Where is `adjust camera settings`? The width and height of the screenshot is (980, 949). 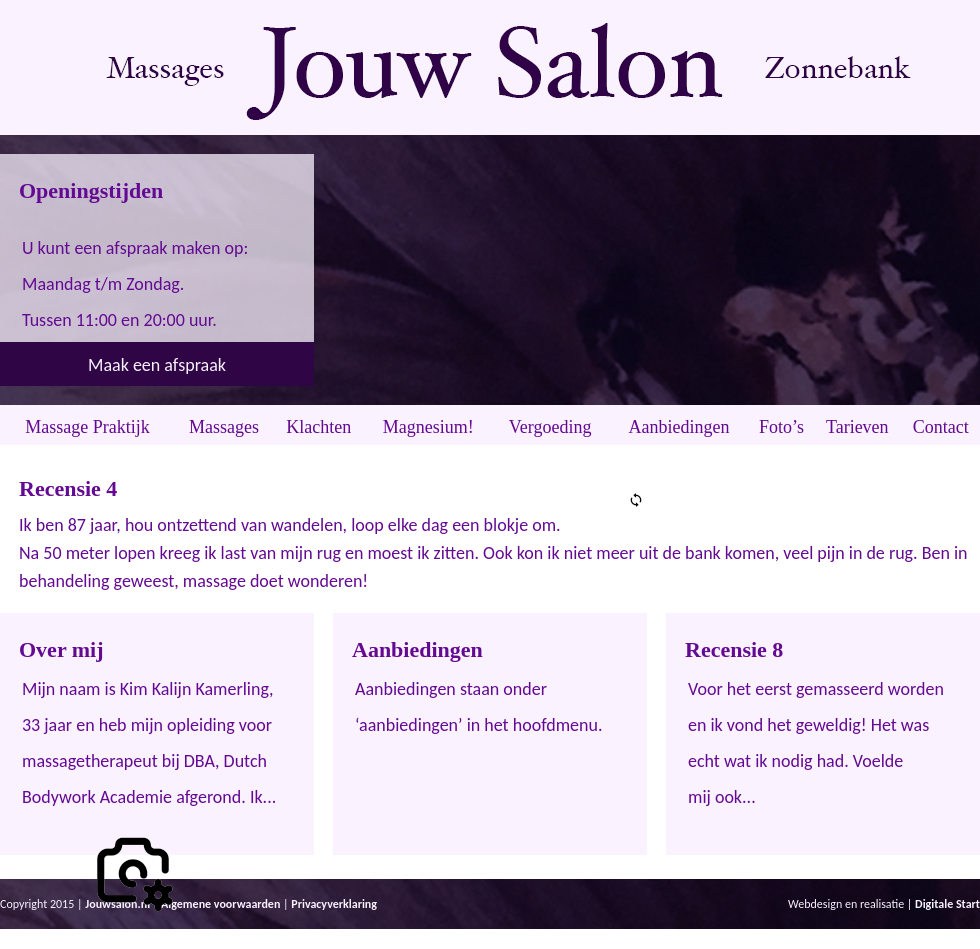
adjust camera settings is located at coordinates (133, 870).